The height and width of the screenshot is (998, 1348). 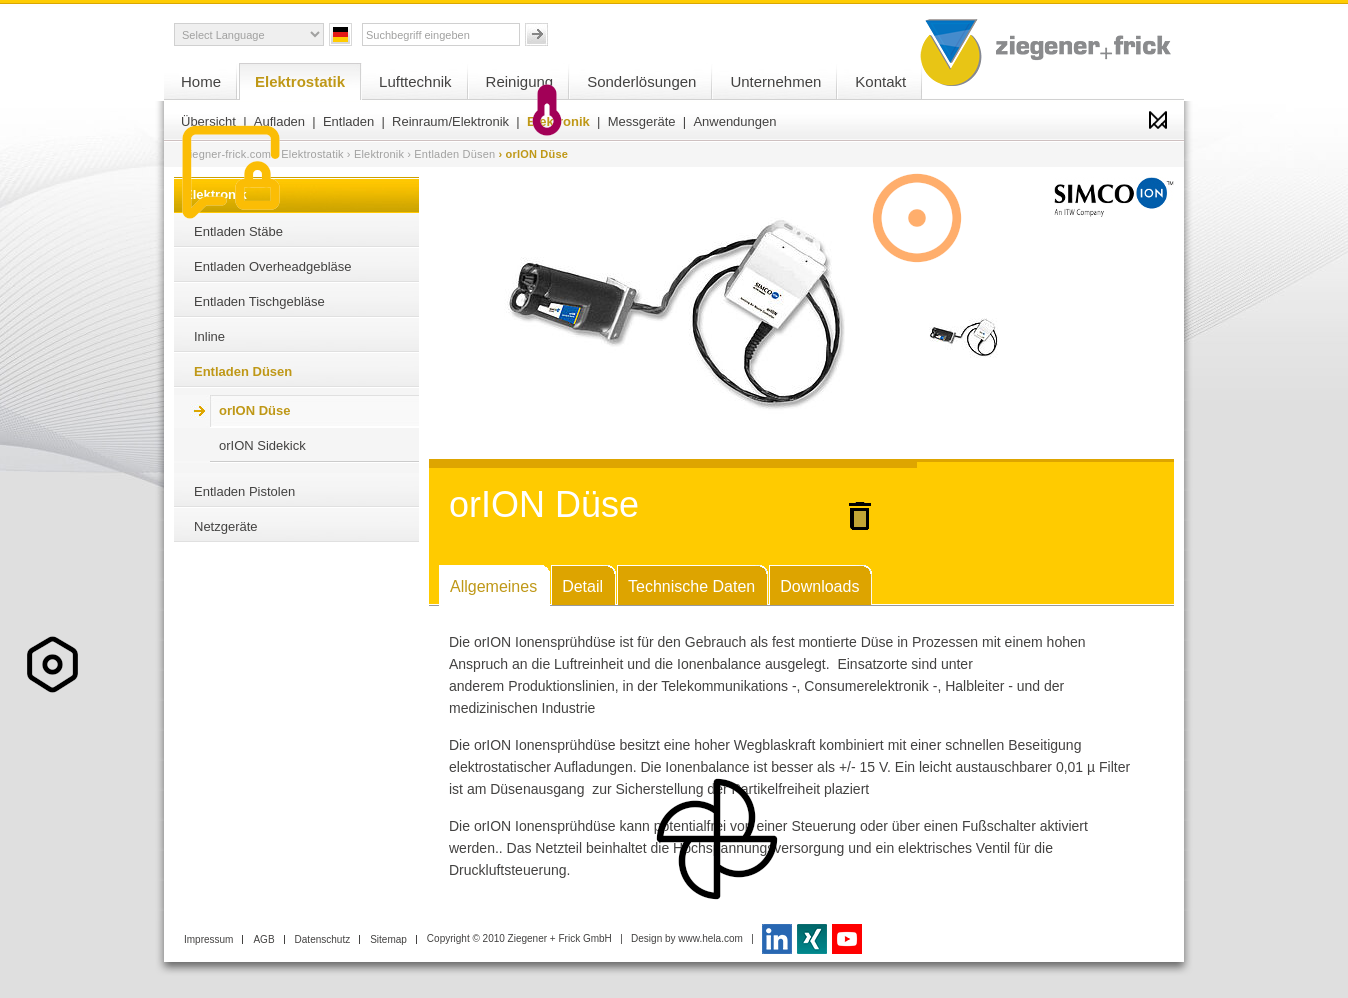 What do you see at coordinates (917, 218) in the screenshot?
I see `select or mark an item as active` at bounding box center [917, 218].